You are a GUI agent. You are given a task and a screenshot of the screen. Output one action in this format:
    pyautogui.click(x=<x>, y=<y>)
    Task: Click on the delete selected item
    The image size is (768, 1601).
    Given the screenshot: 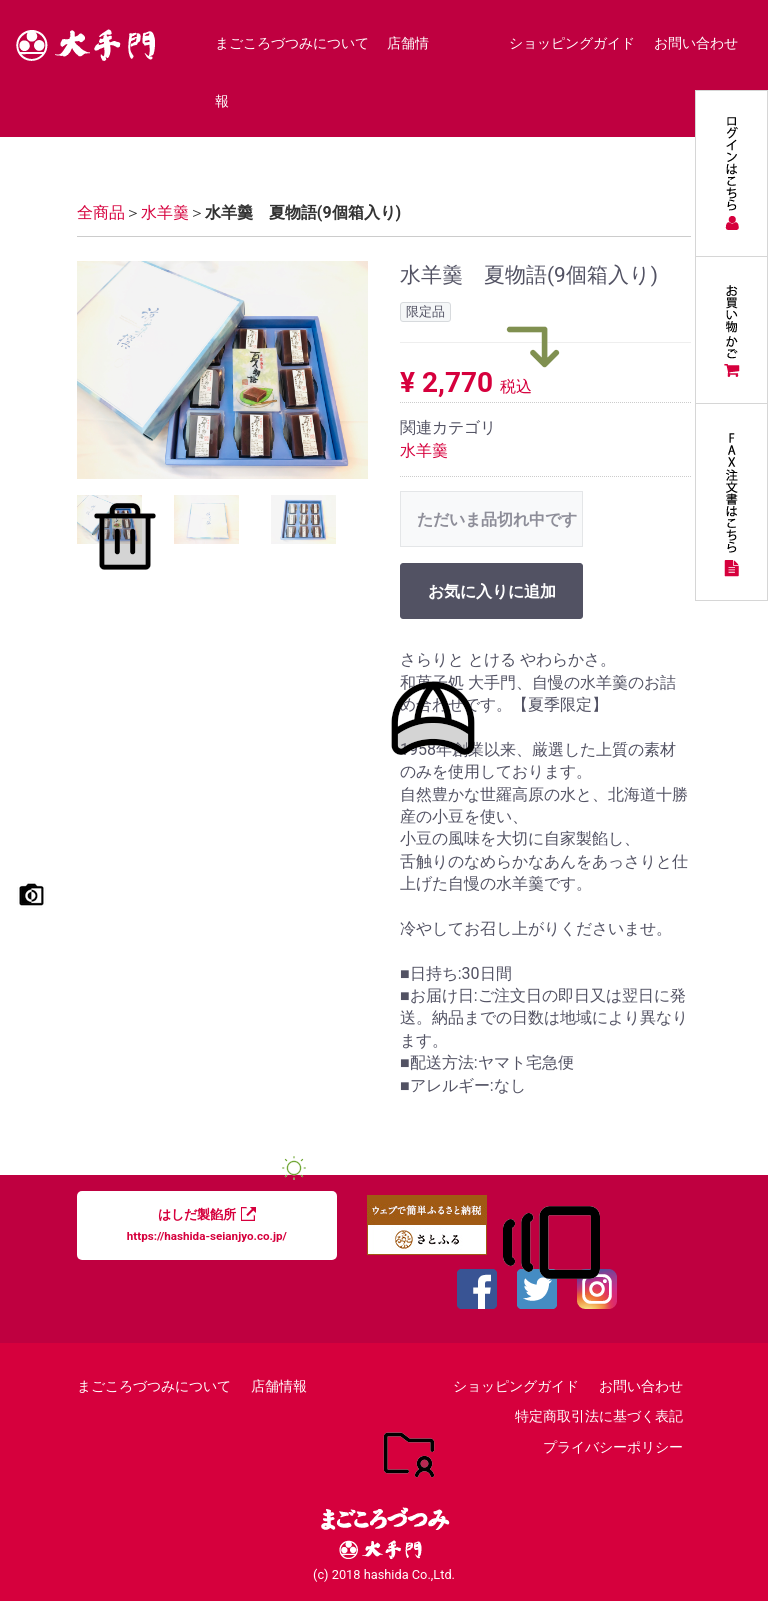 What is the action you would take?
    pyautogui.click(x=125, y=539)
    